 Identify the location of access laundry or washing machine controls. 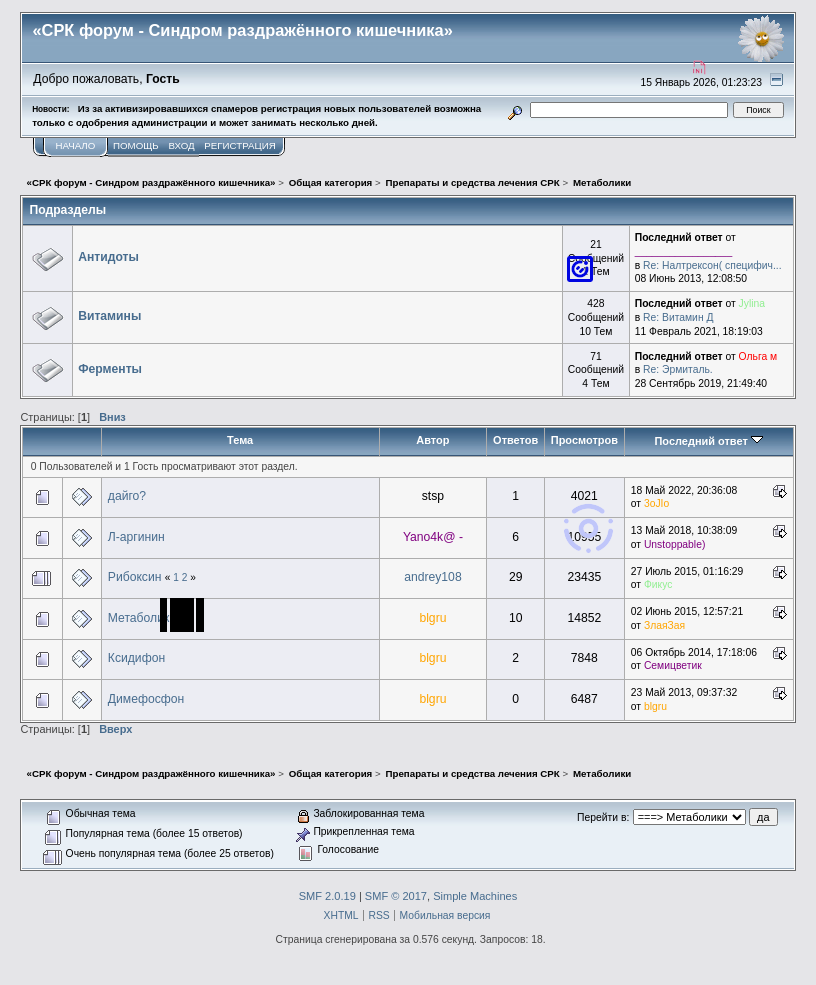
(580, 269).